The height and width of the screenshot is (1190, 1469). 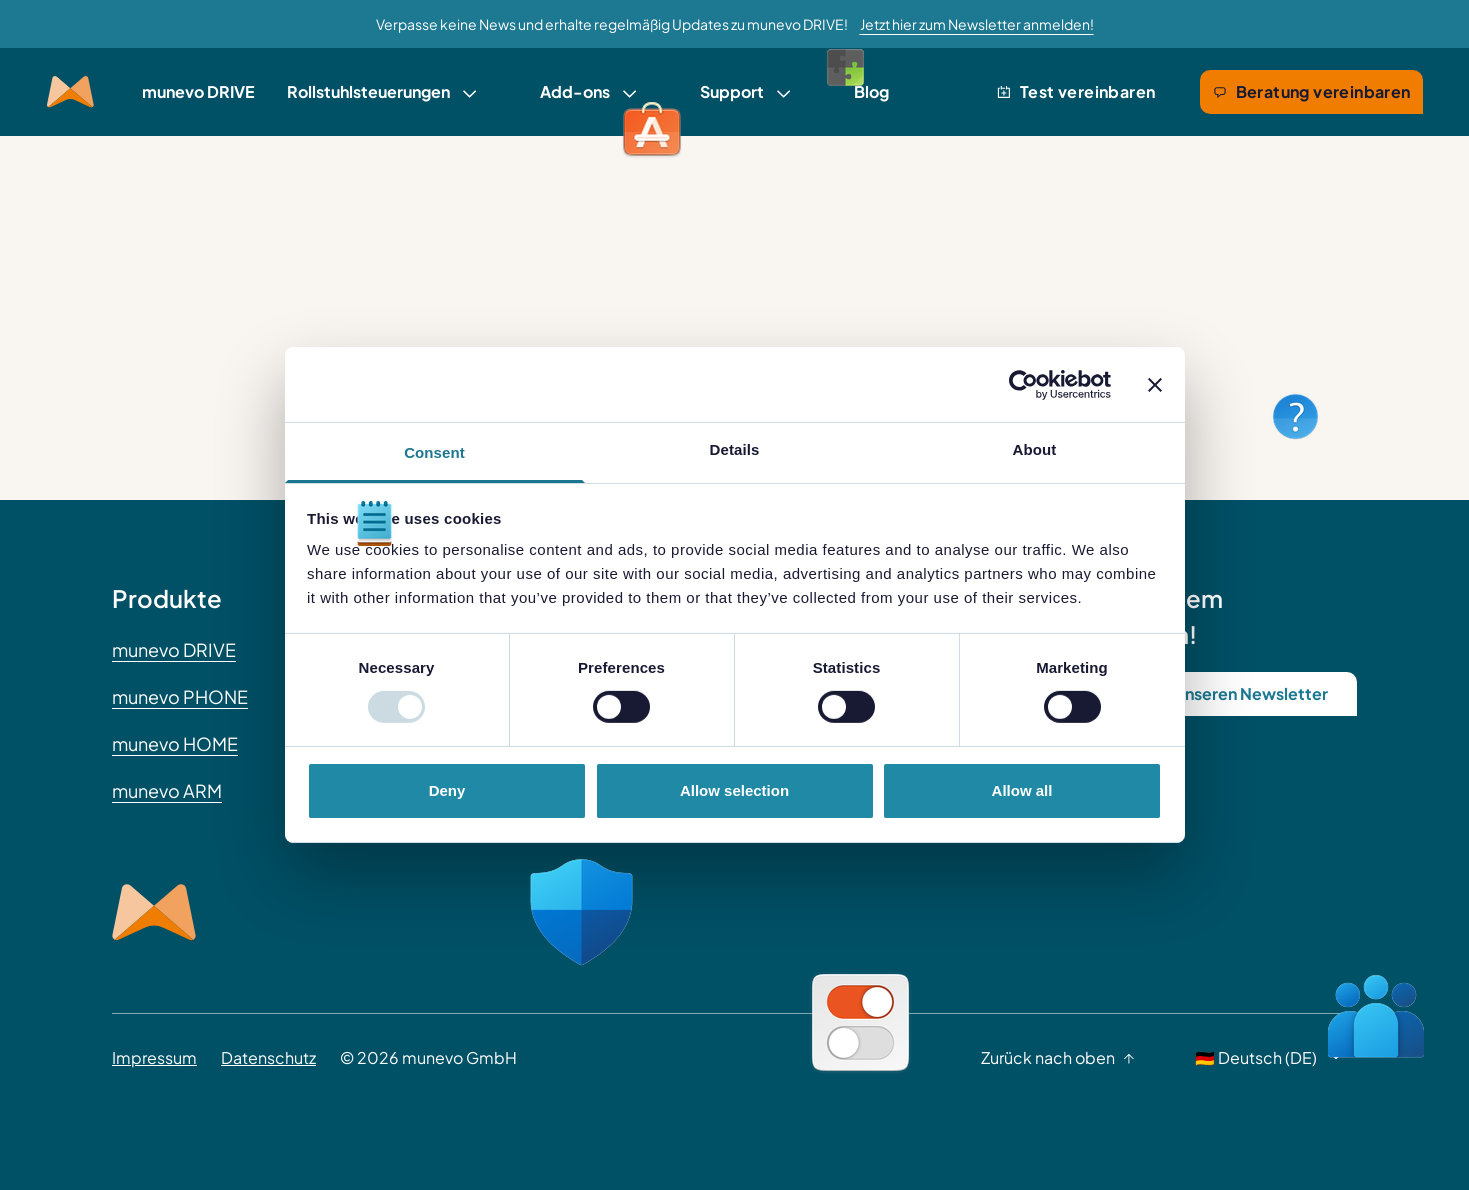 What do you see at coordinates (652, 132) in the screenshot?
I see `open the Ubuntu Software Center` at bounding box center [652, 132].